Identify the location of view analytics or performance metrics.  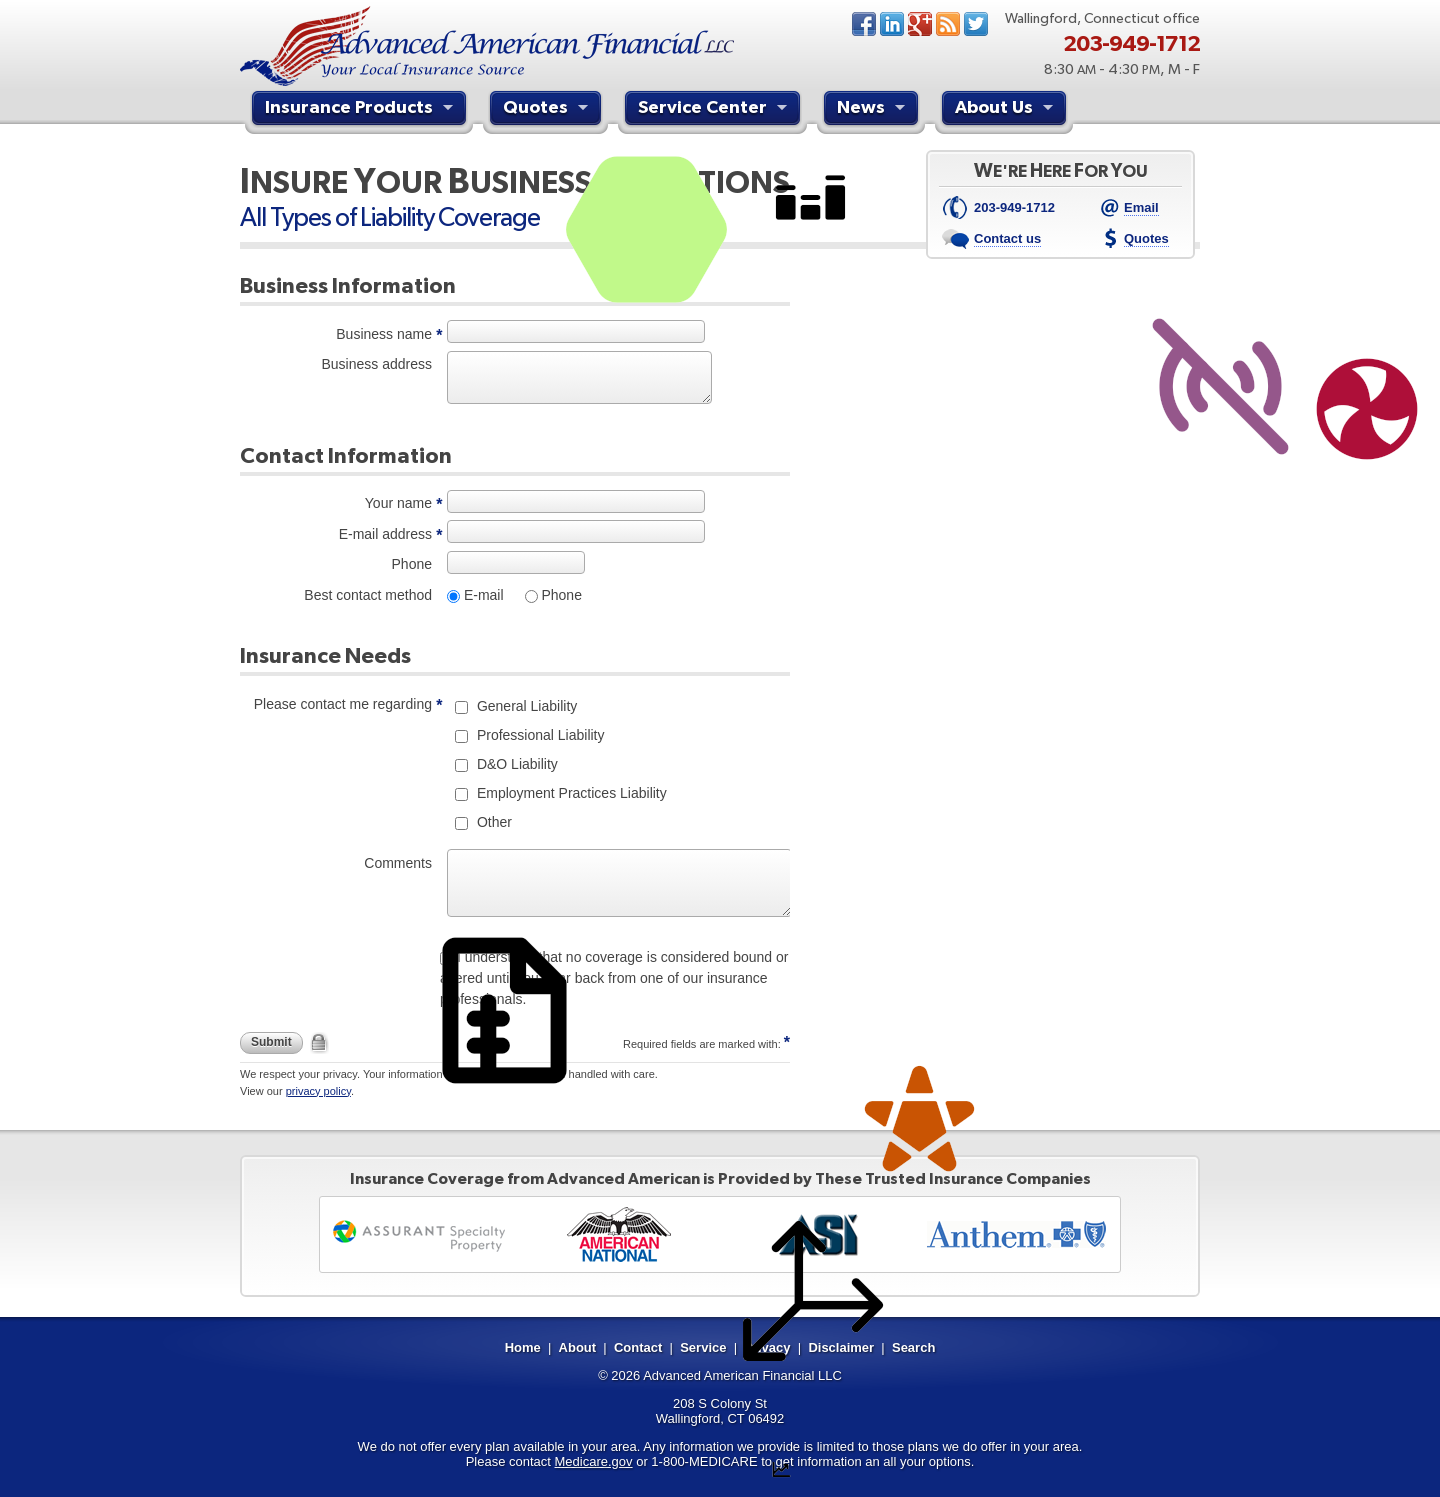
(781, 1469).